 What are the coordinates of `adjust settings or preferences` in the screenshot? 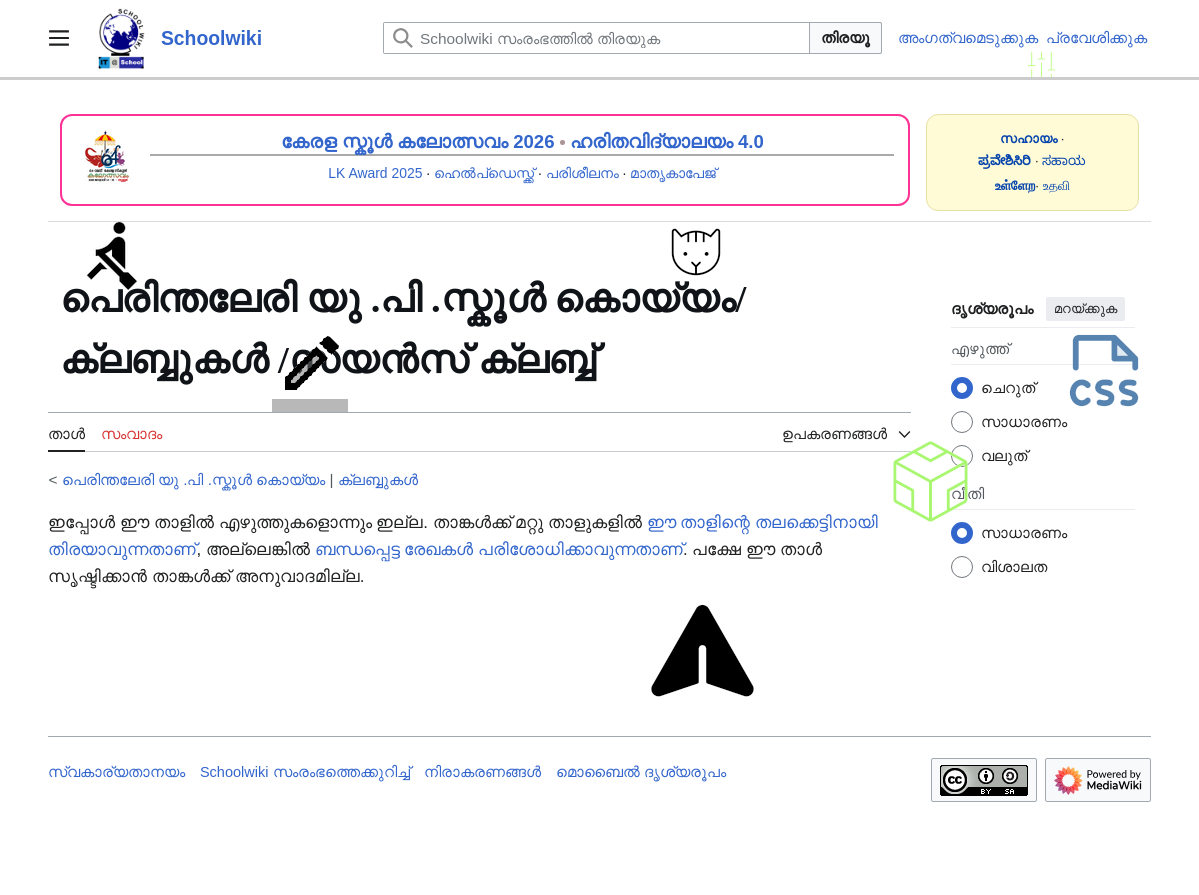 It's located at (1041, 64).